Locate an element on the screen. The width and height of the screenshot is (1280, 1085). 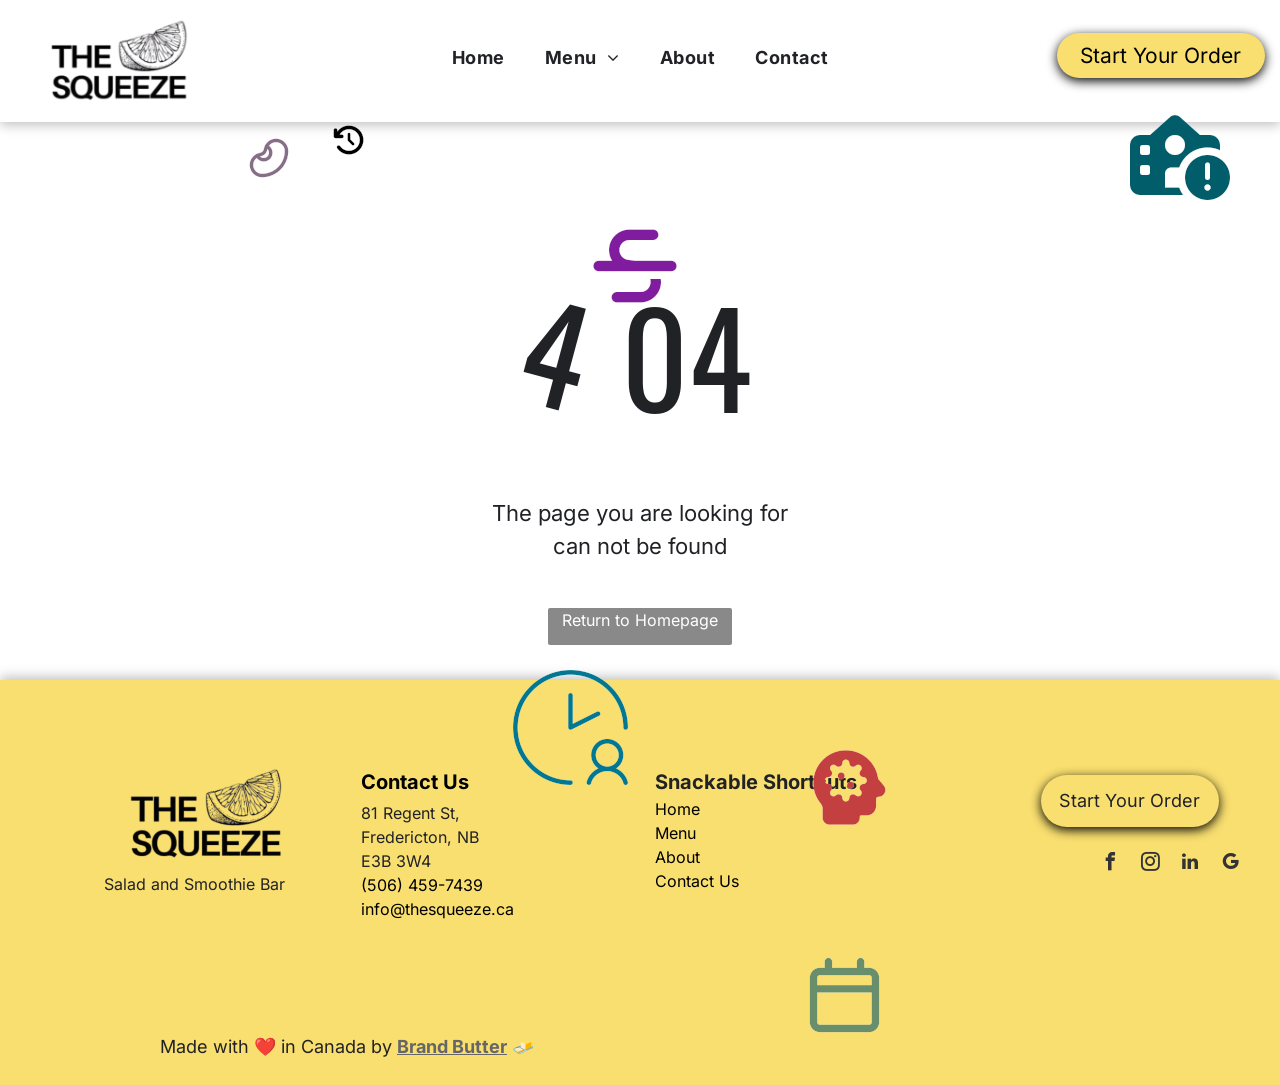
indicates a mental health or neurological condition is located at coordinates (850, 787).